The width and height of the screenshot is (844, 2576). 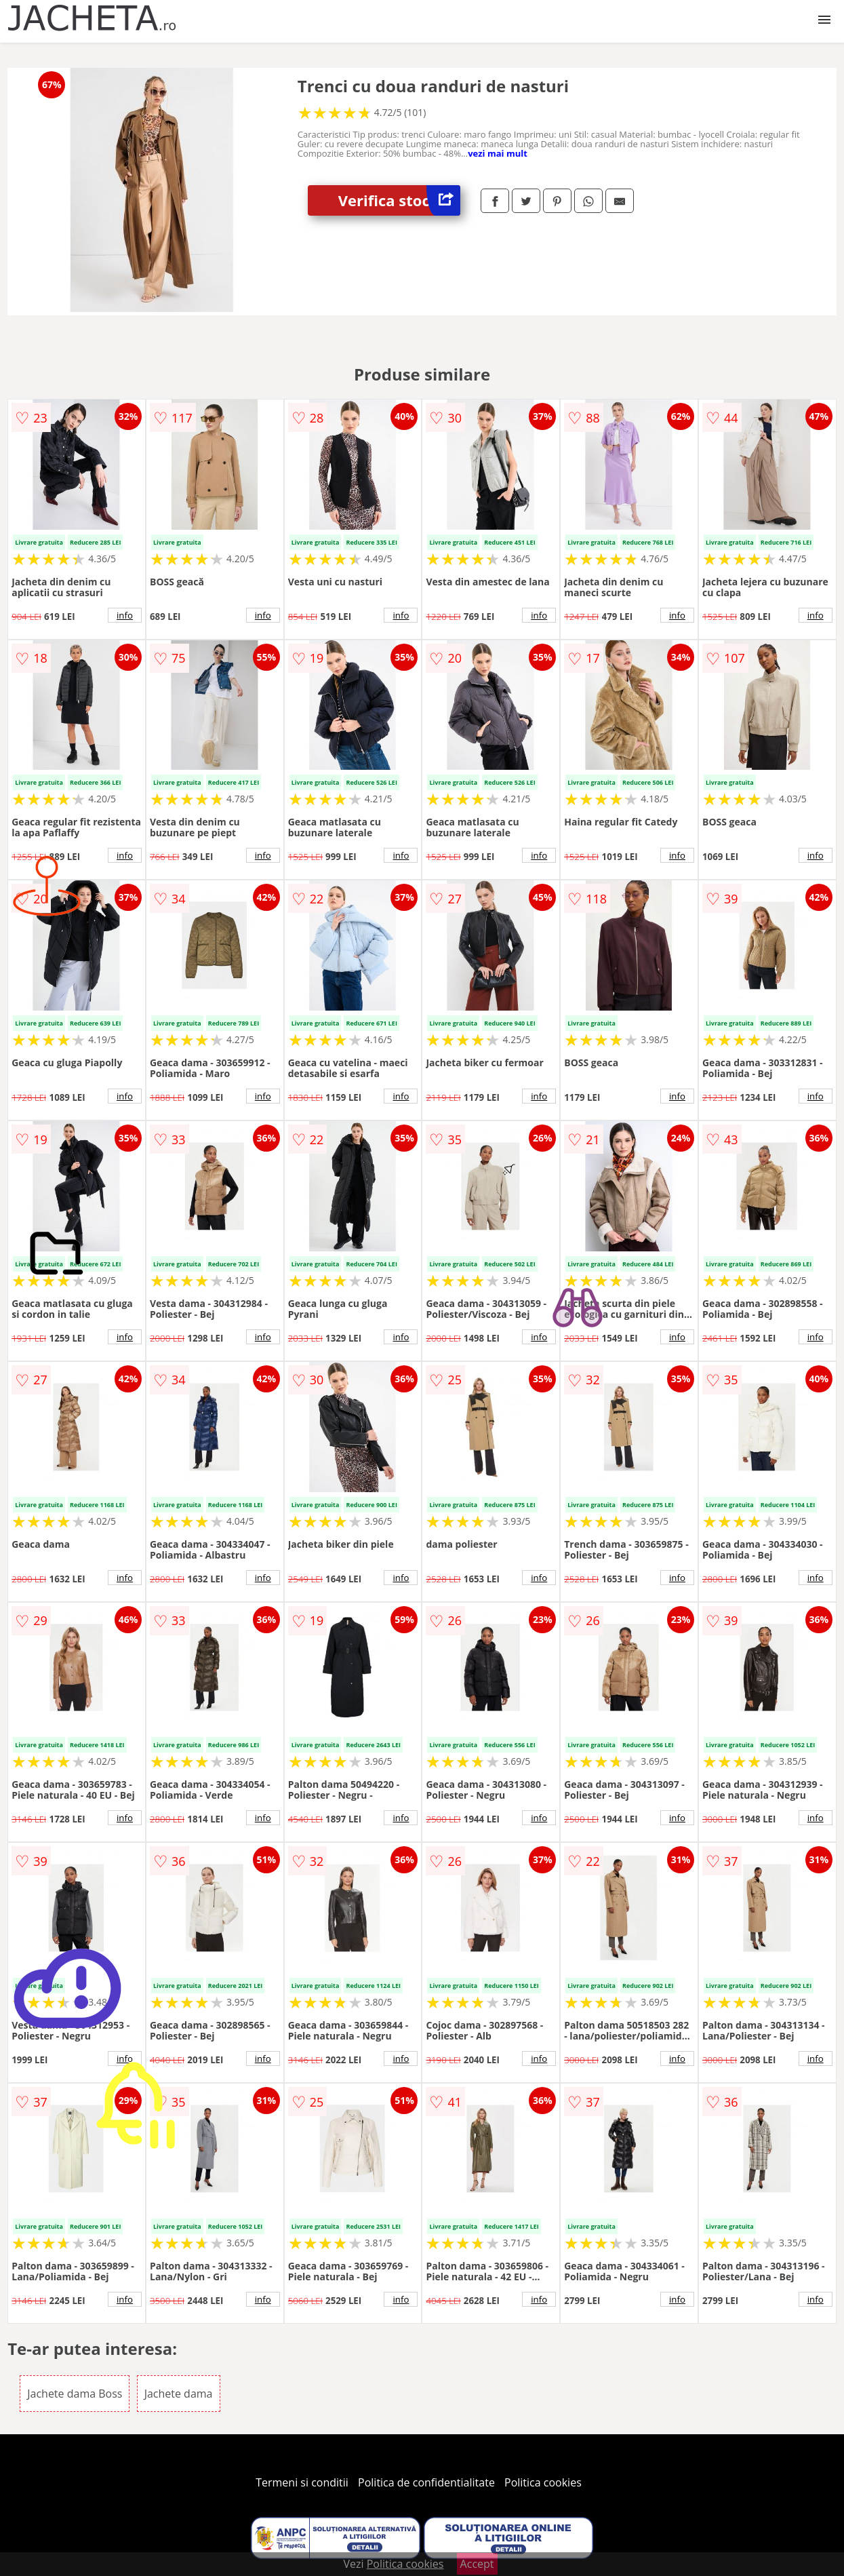 I want to click on pause notifications, so click(x=134, y=2103).